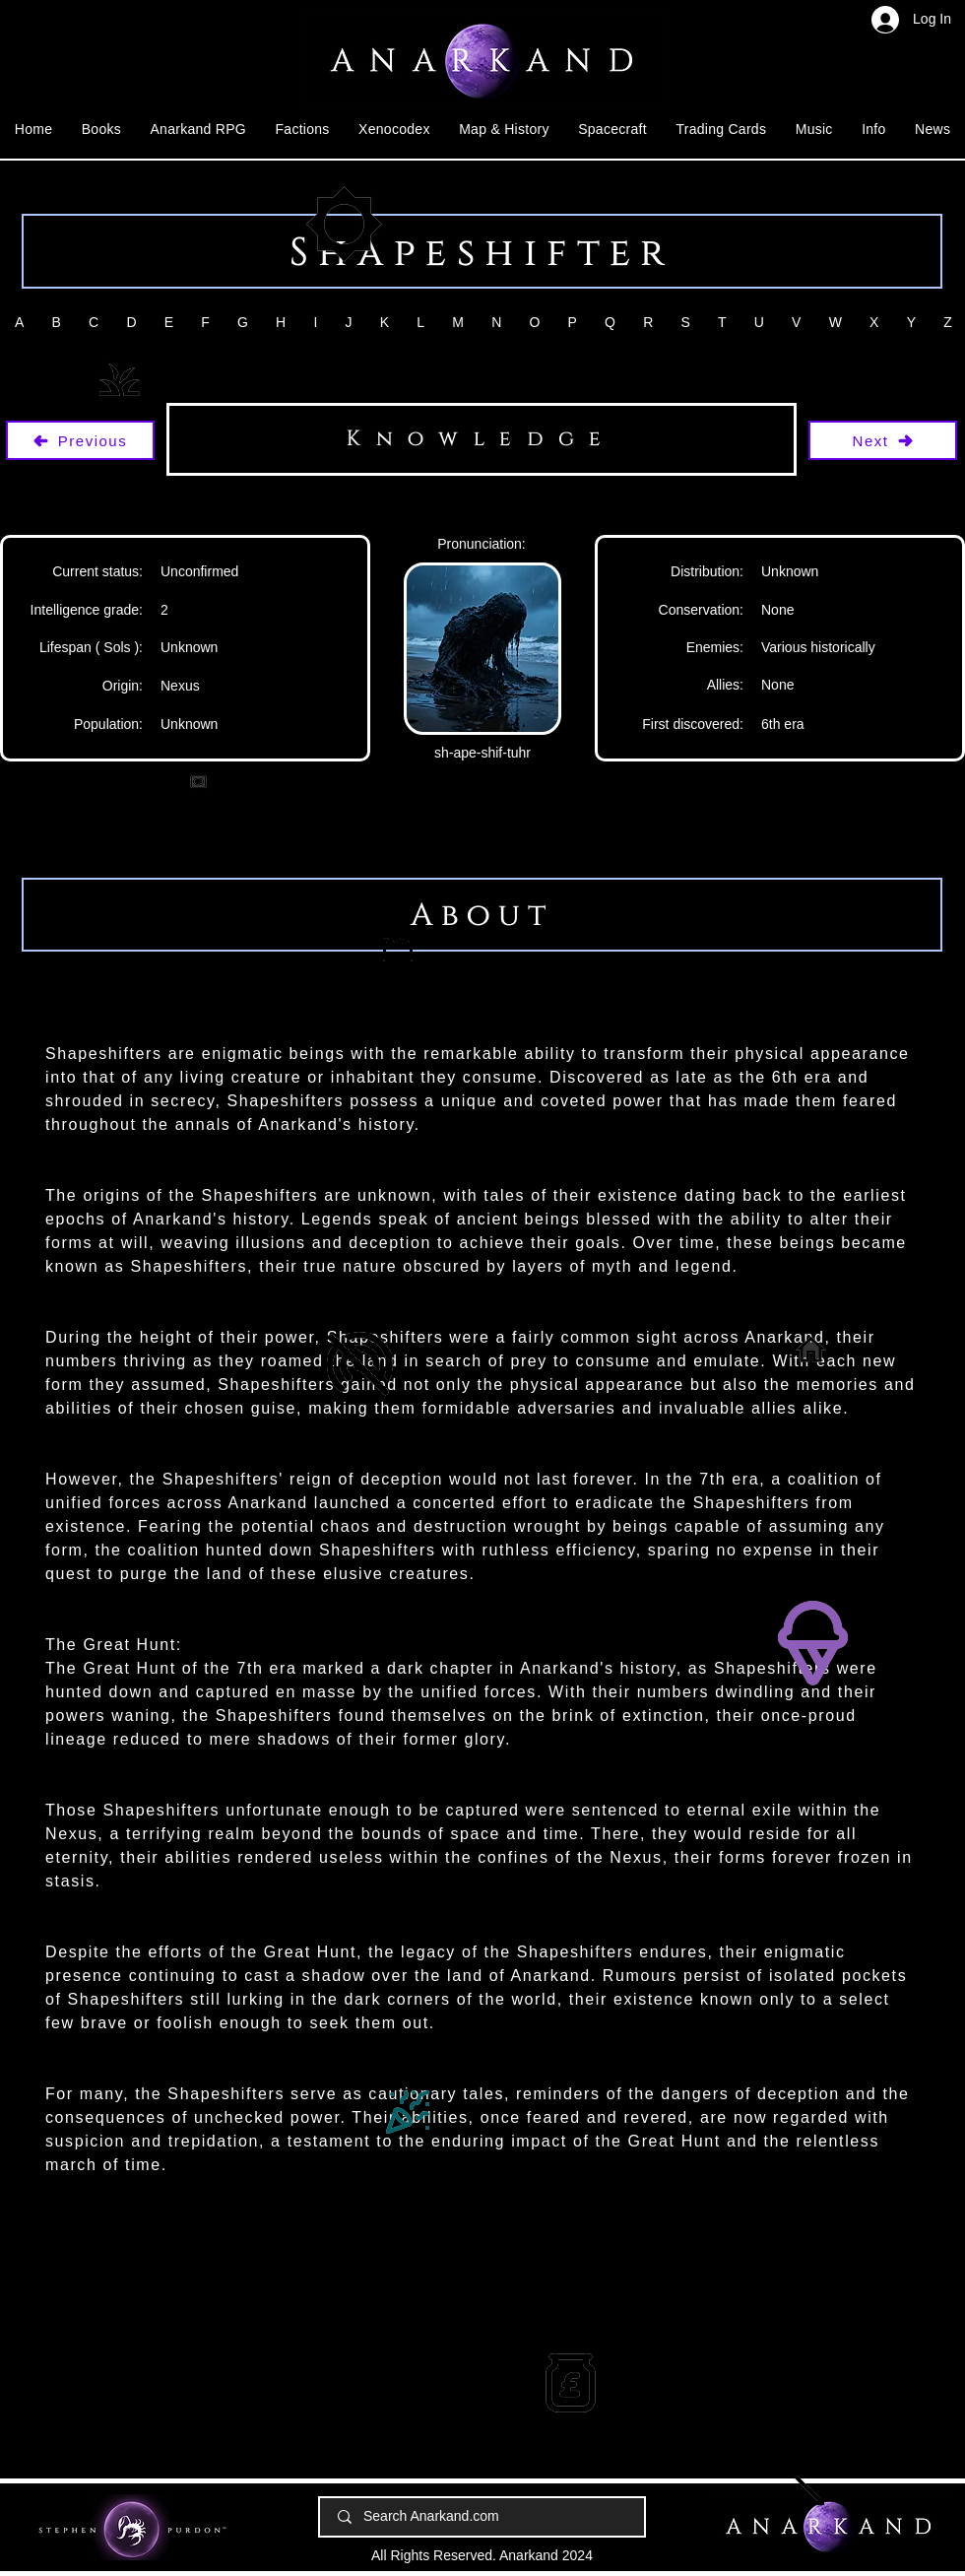 The width and height of the screenshot is (965, 2576). What do you see at coordinates (810, 2491) in the screenshot?
I see `navigate to the bottom-right section` at bounding box center [810, 2491].